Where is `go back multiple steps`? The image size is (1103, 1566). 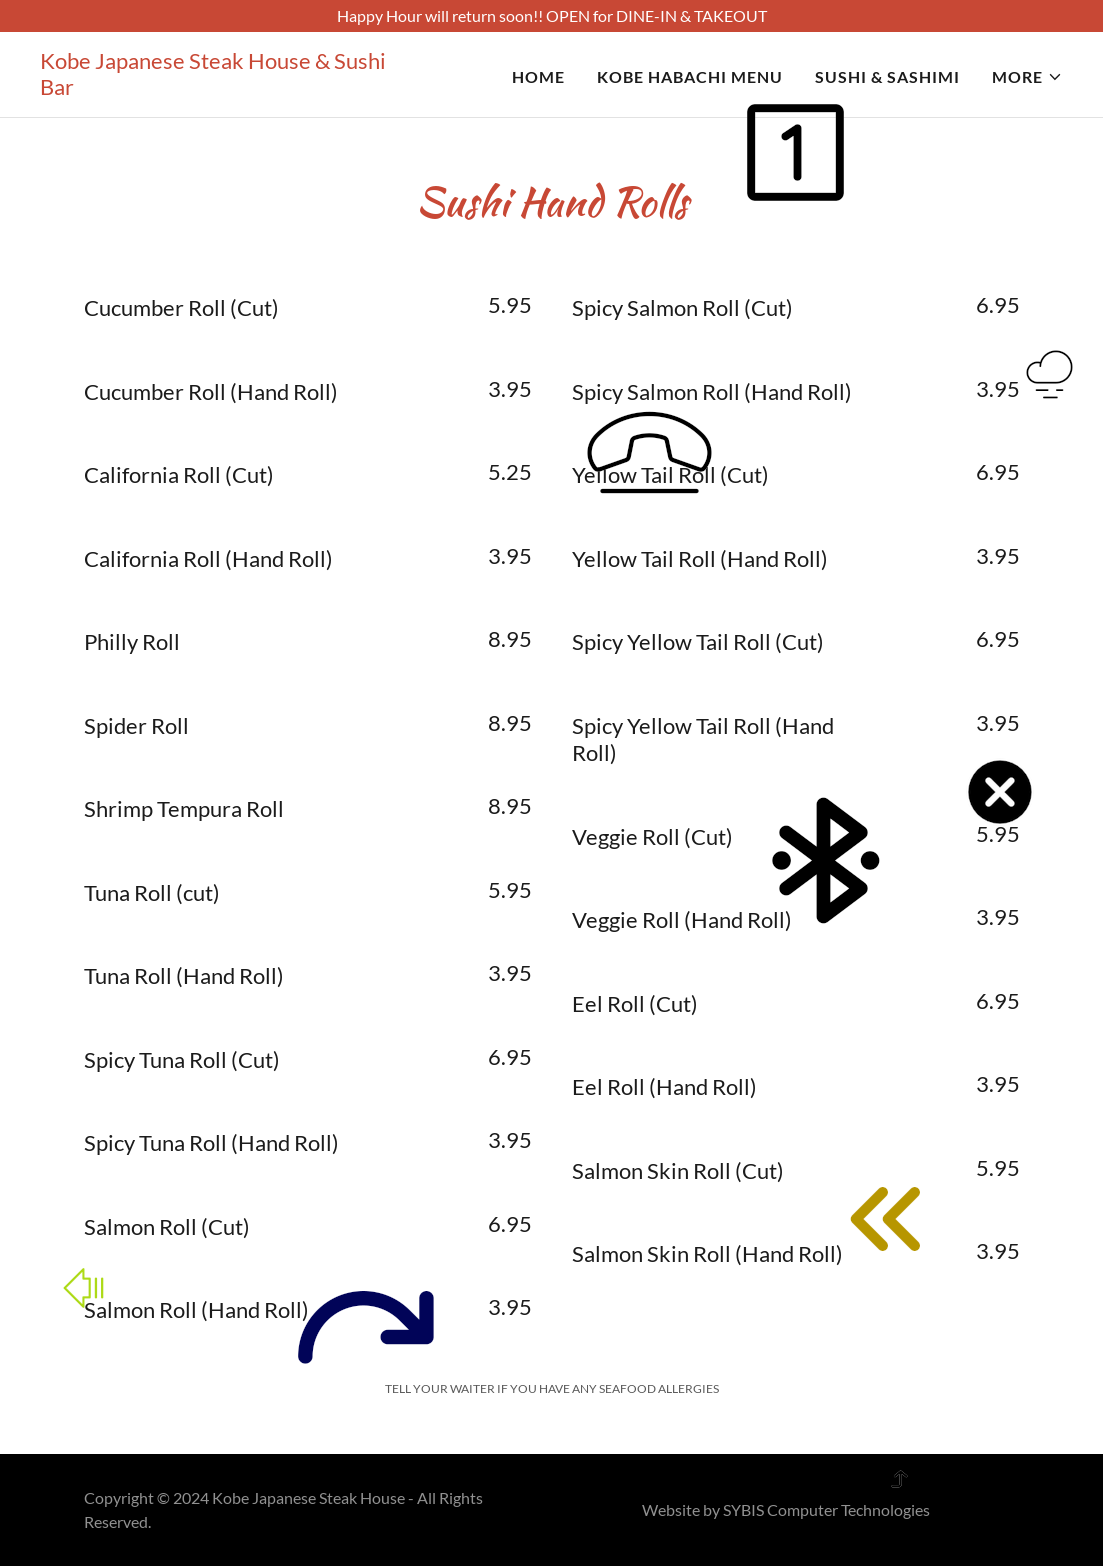
go back multiple steps is located at coordinates (85, 1288).